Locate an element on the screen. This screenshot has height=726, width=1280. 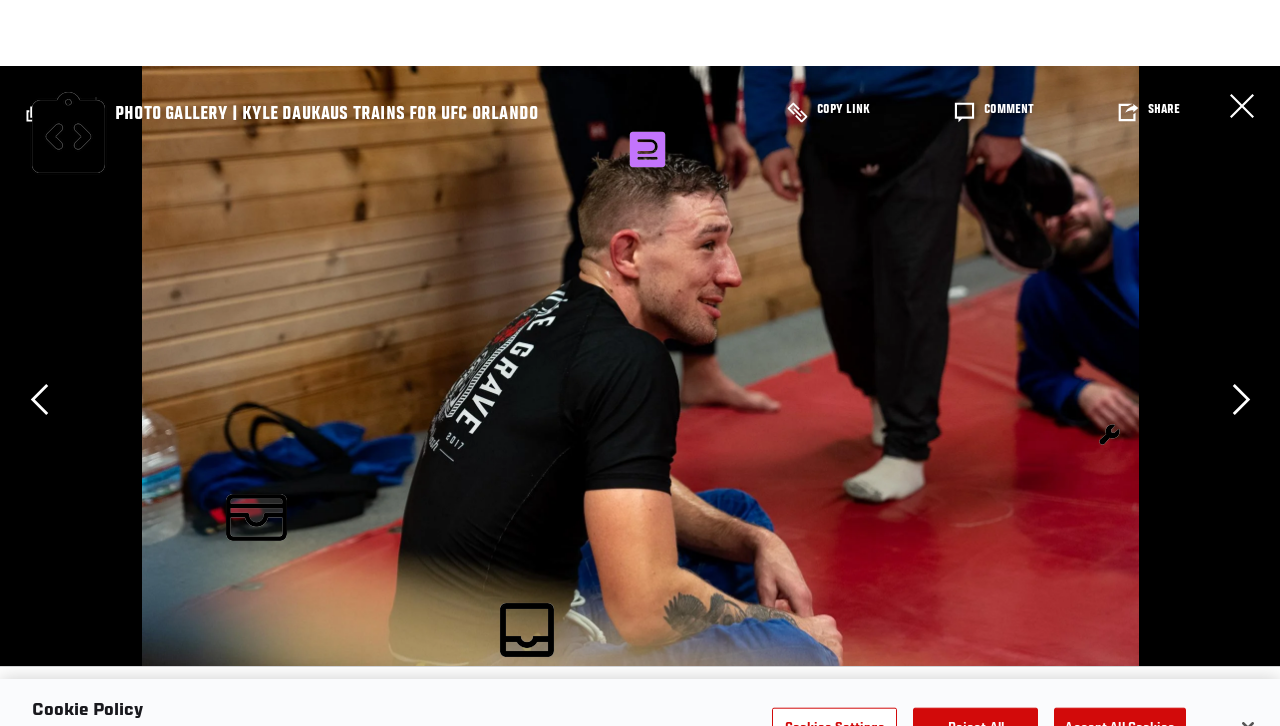
view integration code or instructions is located at coordinates (68, 136).